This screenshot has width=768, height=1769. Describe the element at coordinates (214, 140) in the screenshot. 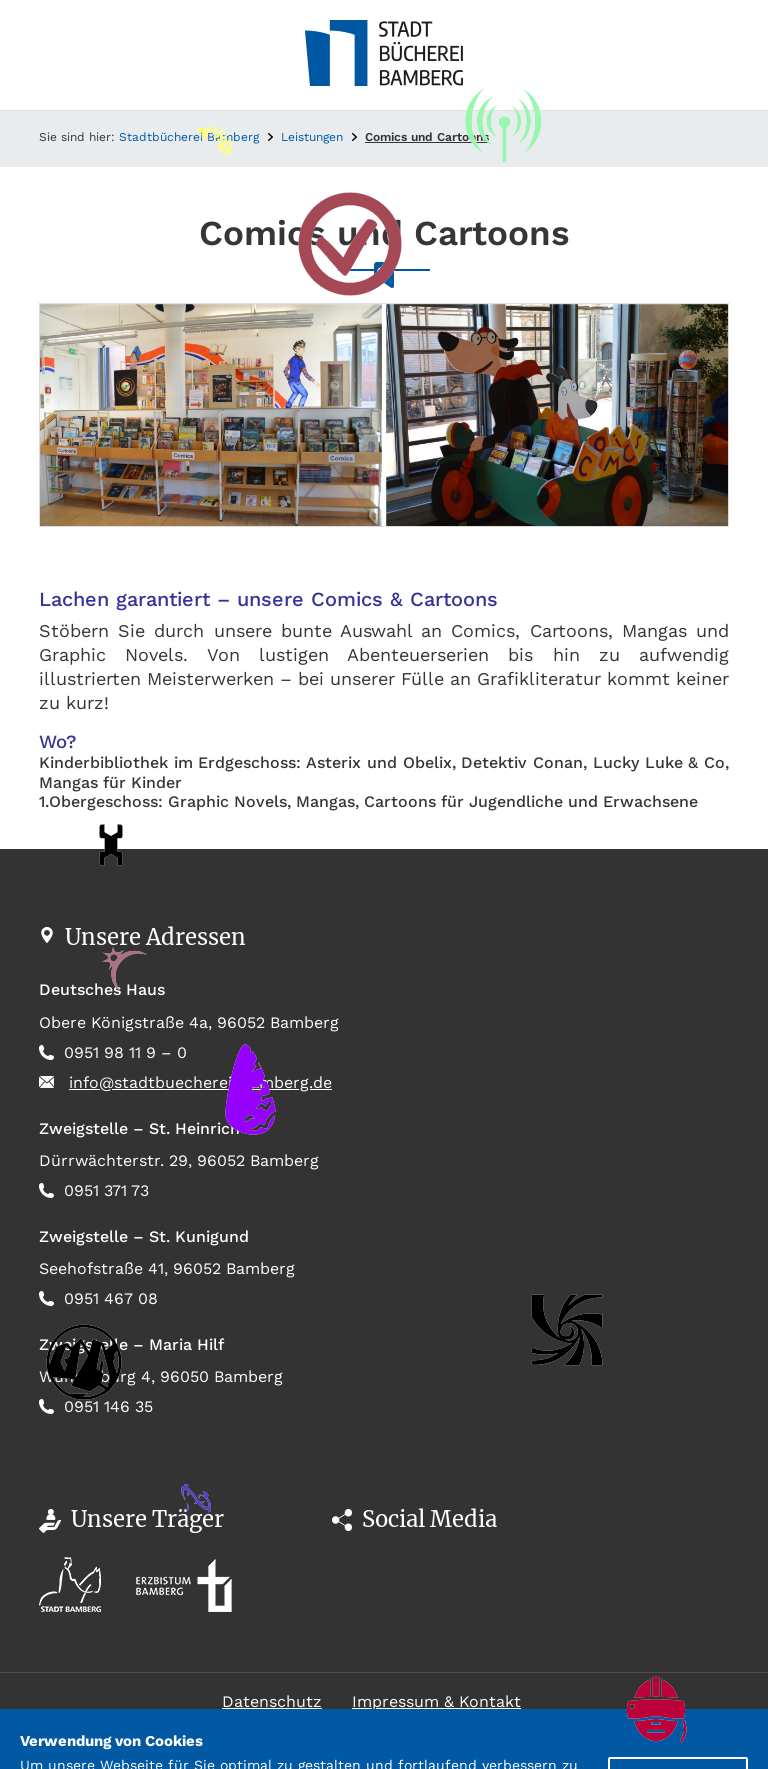

I see `indicates an empty or depleted resource` at that location.